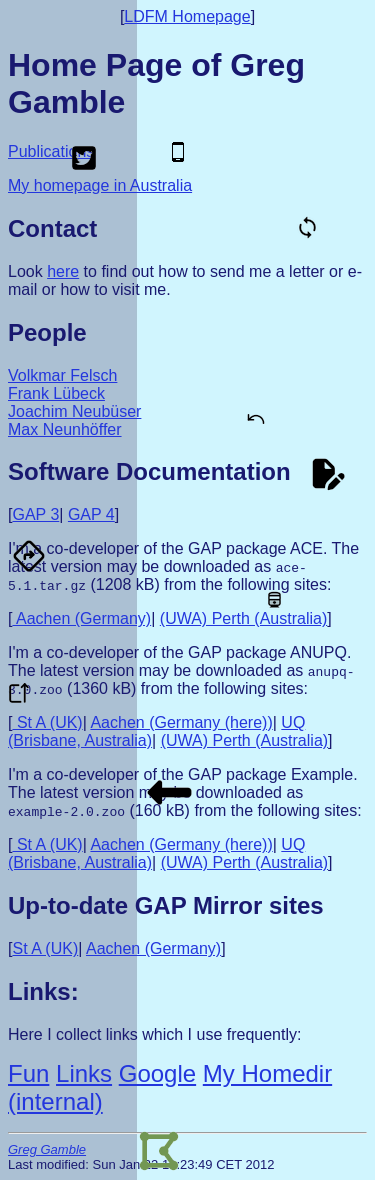 This screenshot has width=375, height=1180. Describe the element at coordinates (274, 600) in the screenshot. I see `get directions to a railway or train station` at that location.